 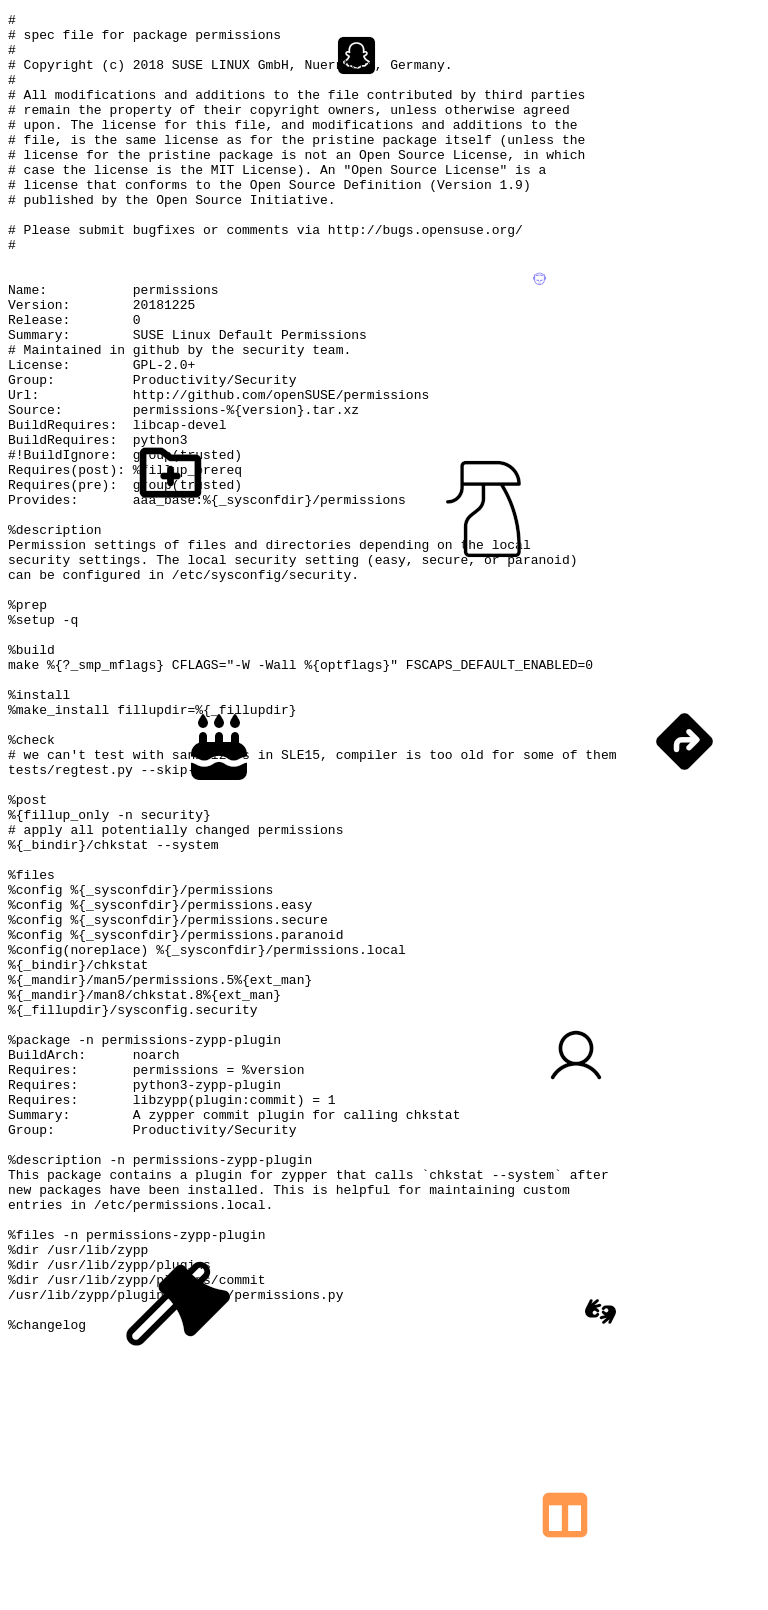 I want to click on open snapchat app, so click(x=356, y=55).